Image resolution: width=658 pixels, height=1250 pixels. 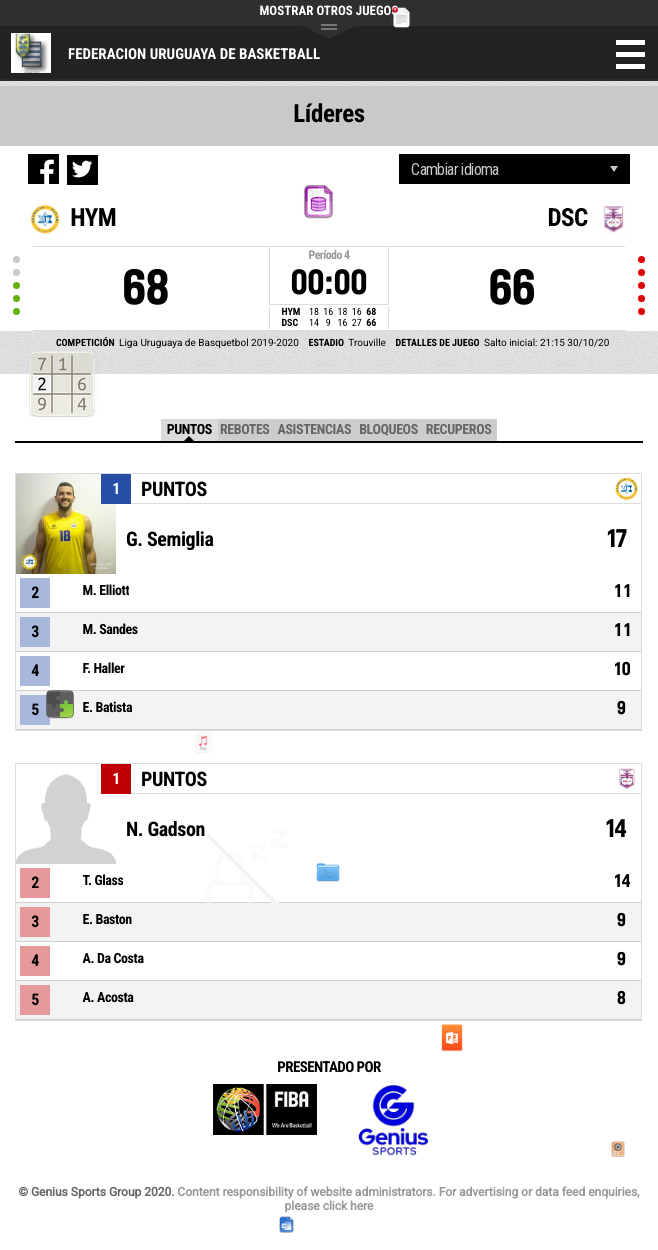 I want to click on open extension manager app, so click(x=60, y=704).